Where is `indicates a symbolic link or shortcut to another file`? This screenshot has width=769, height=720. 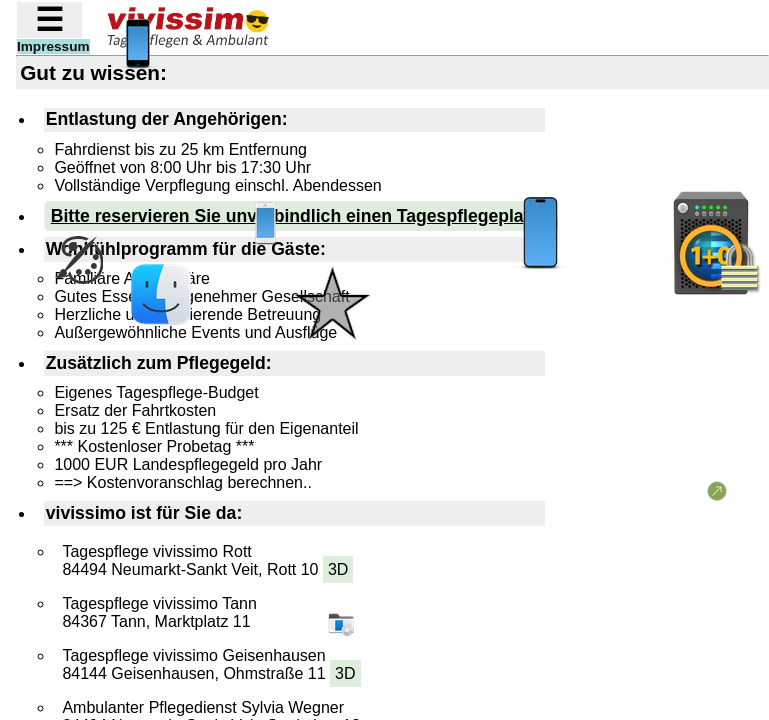 indicates a symbolic link or shortcut to another file is located at coordinates (717, 491).